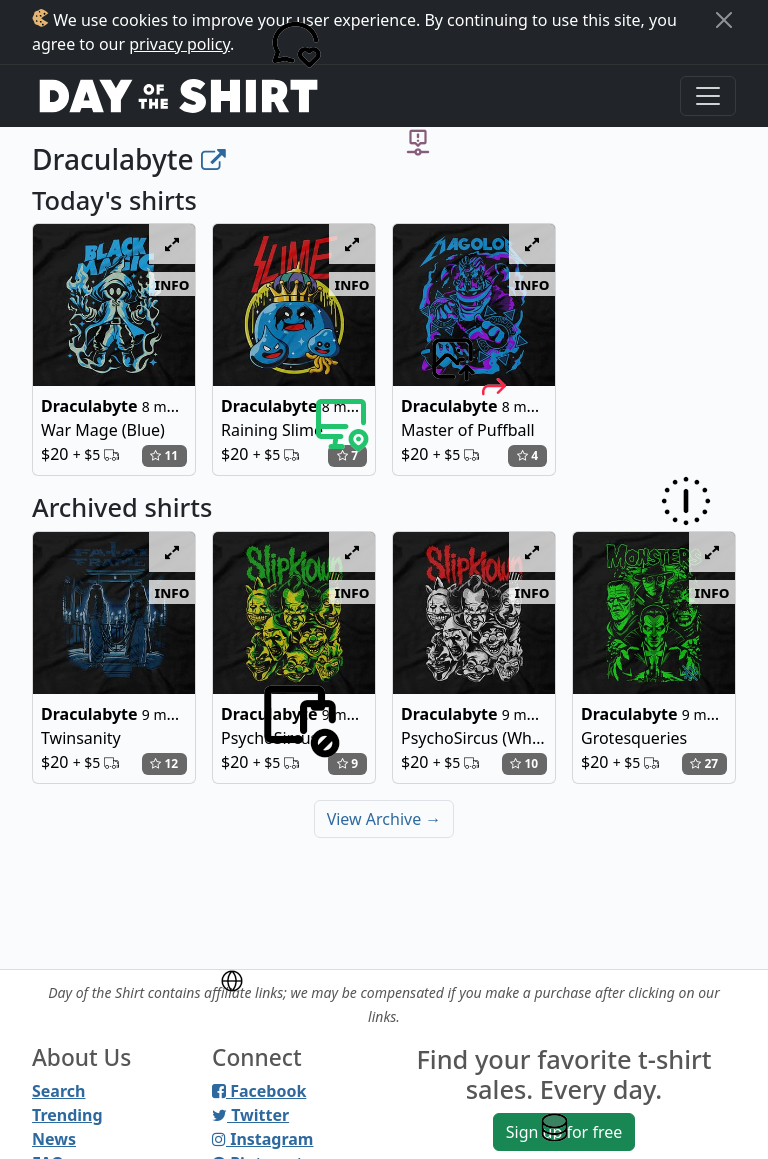 This screenshot has width=768, height=1159. I want to click on access database or data storage, so click(554, 1127).